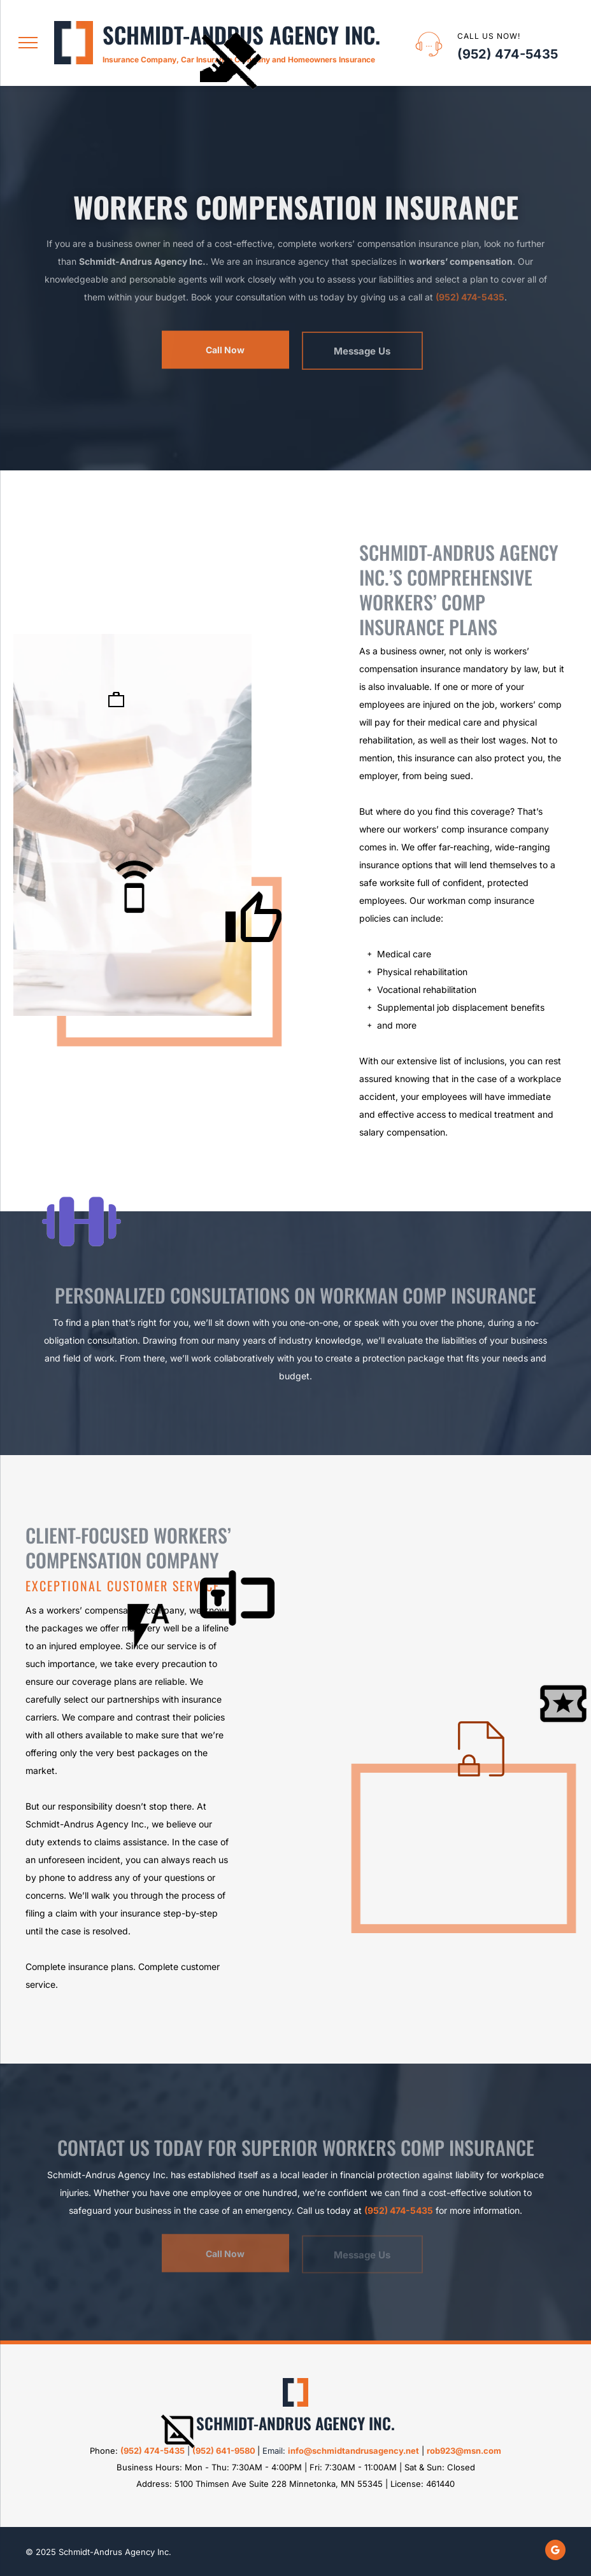  Describe the element at coordinates (253, 919) in the screenshot. I see `like or upvote content` at that location.